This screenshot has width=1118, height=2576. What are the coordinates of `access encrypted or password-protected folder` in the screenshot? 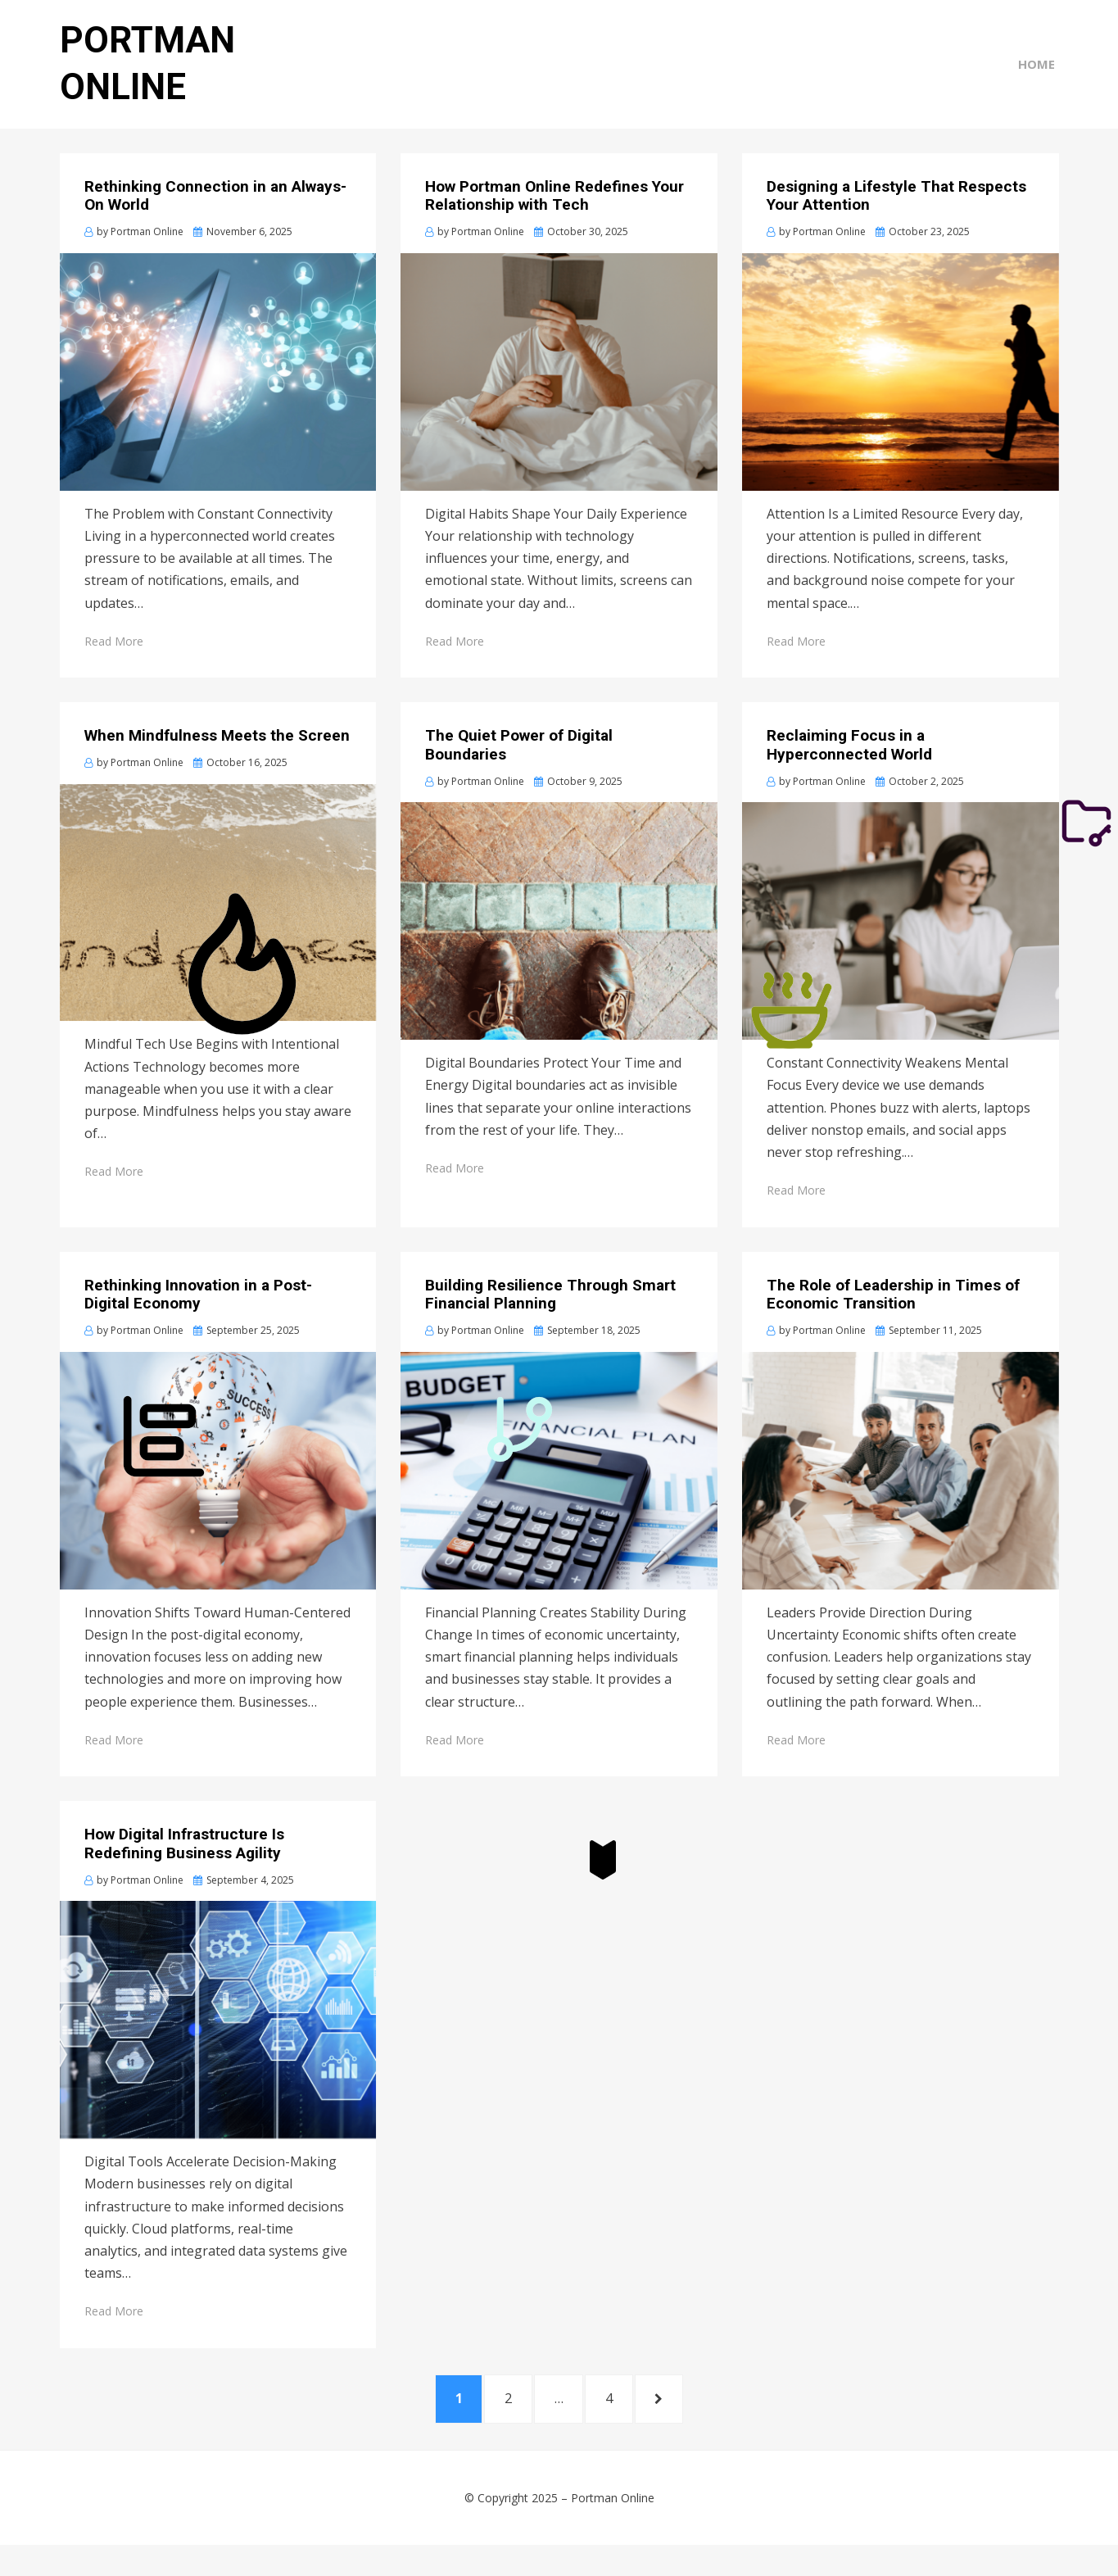 It's located at (1086, 822).